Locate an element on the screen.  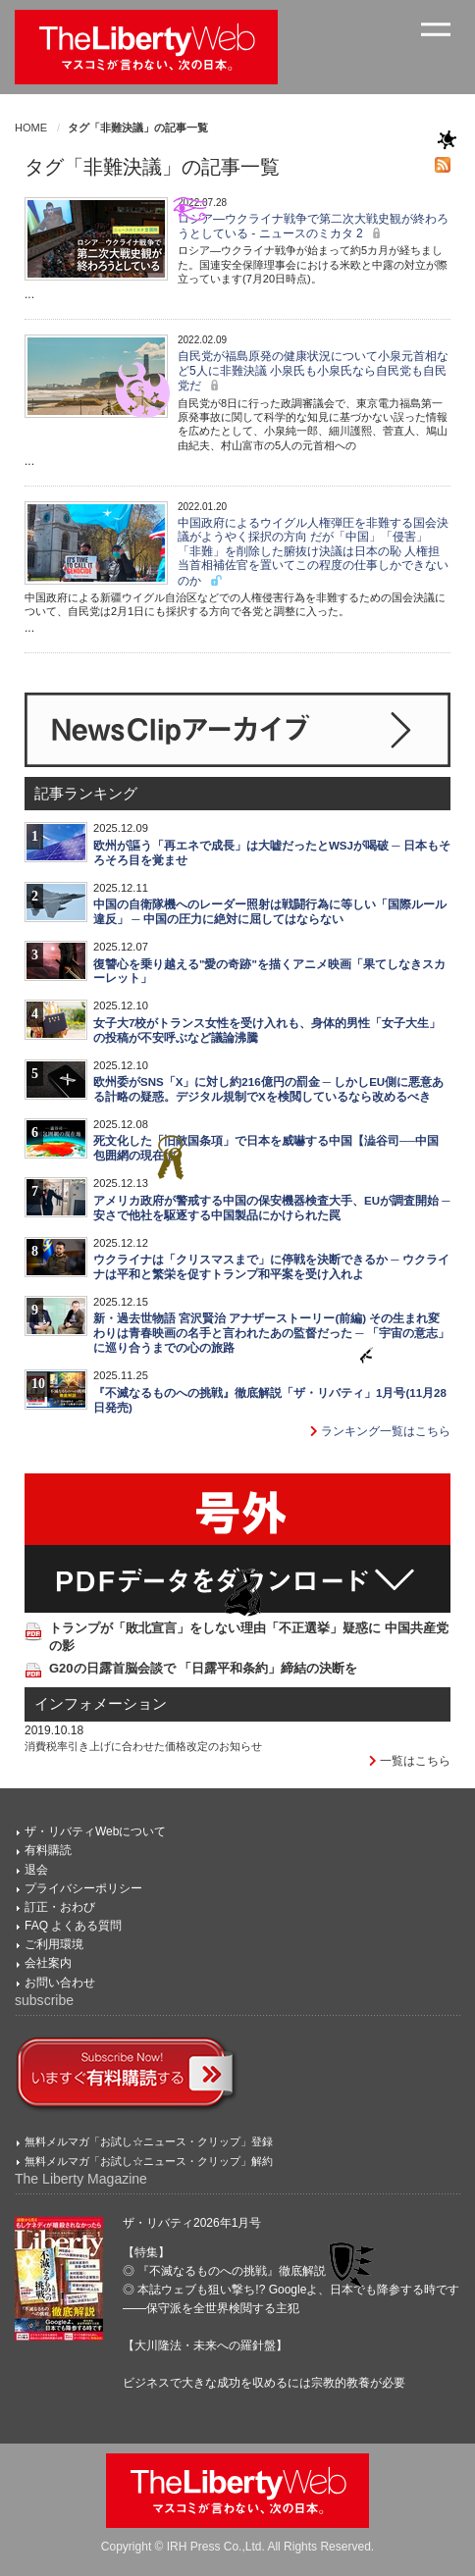
indicates law enforcement or sheriff-related content is located at coordinates (447, 139).